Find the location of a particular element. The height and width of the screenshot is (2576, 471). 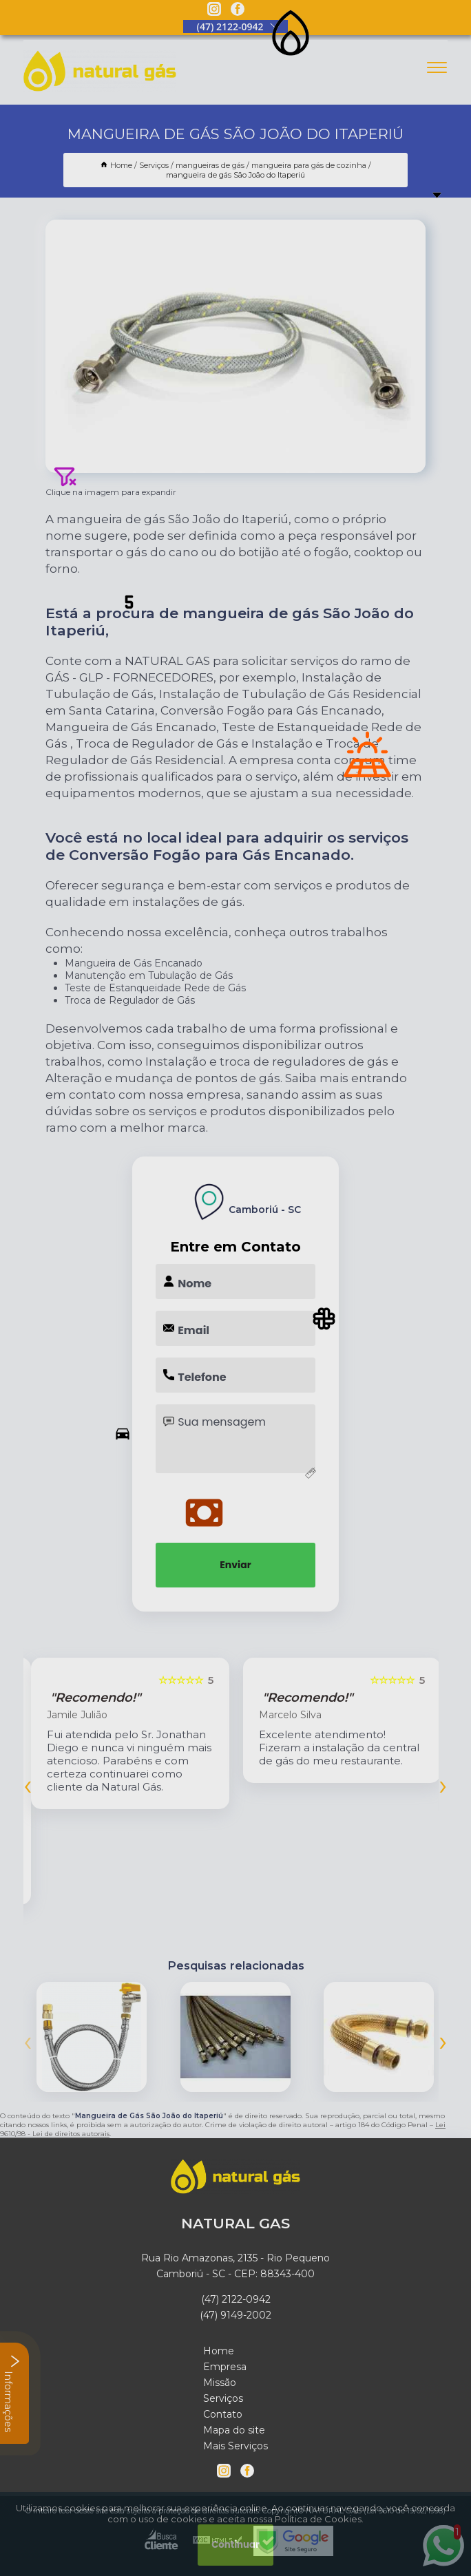

open Slack workspace is located at coordinates (324, 1318).